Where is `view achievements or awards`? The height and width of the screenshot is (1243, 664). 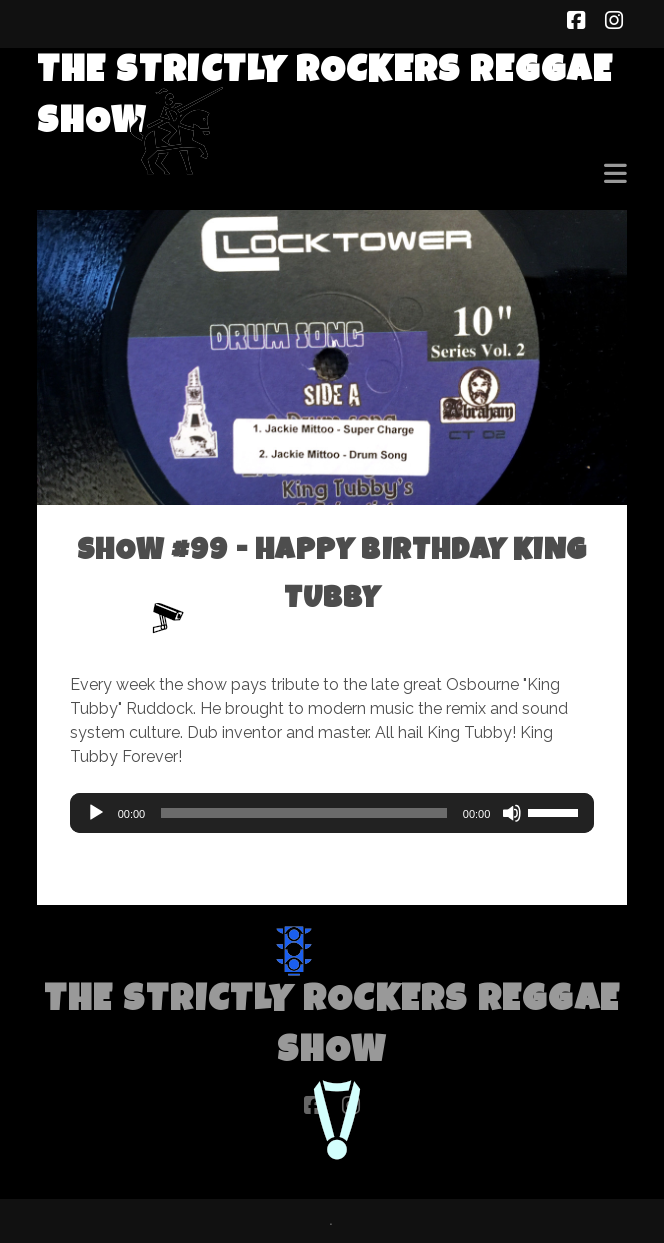 view achievements or awards is located at coordinates (337, 1119).